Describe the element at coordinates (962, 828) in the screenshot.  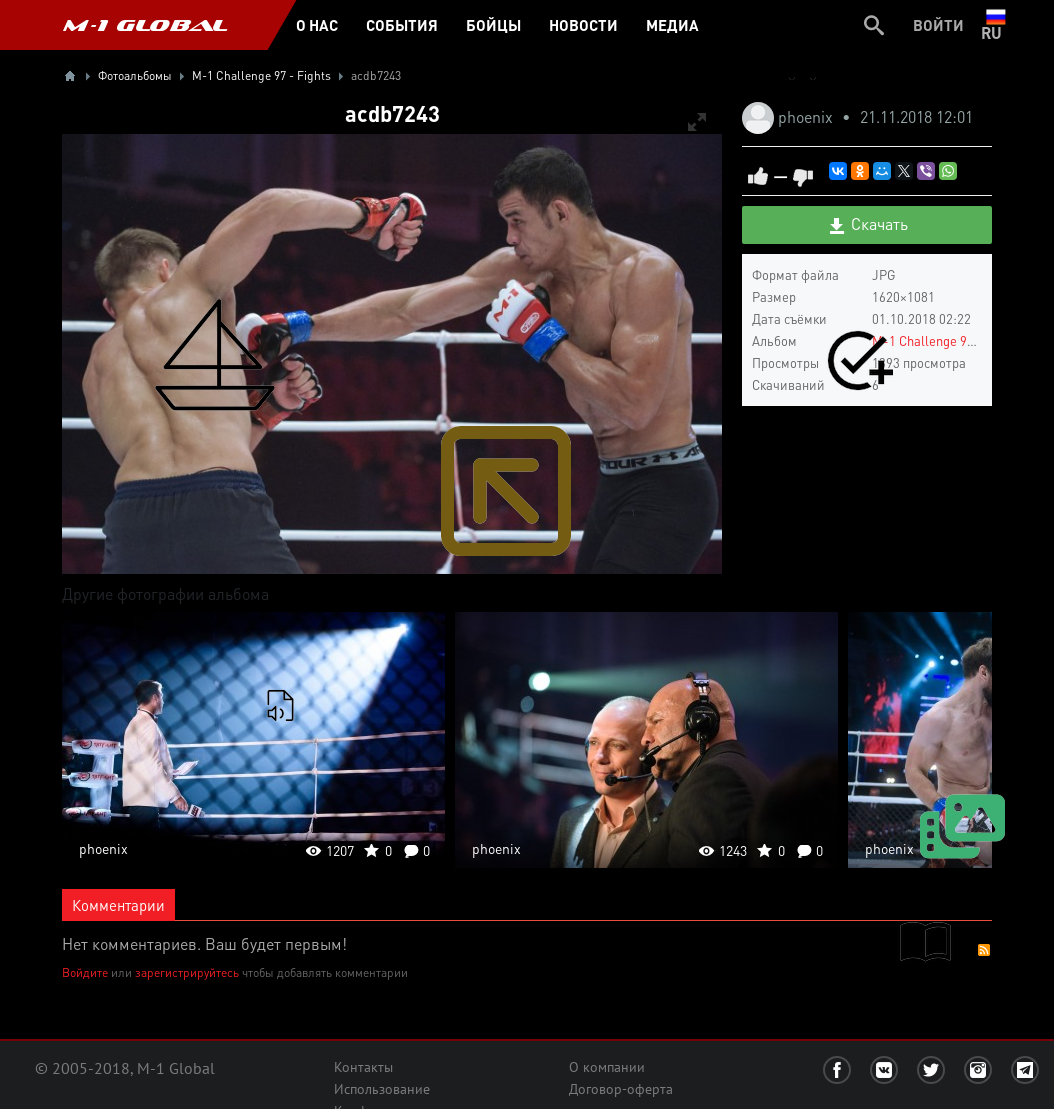
I see `access photo and video gallery` at that location.